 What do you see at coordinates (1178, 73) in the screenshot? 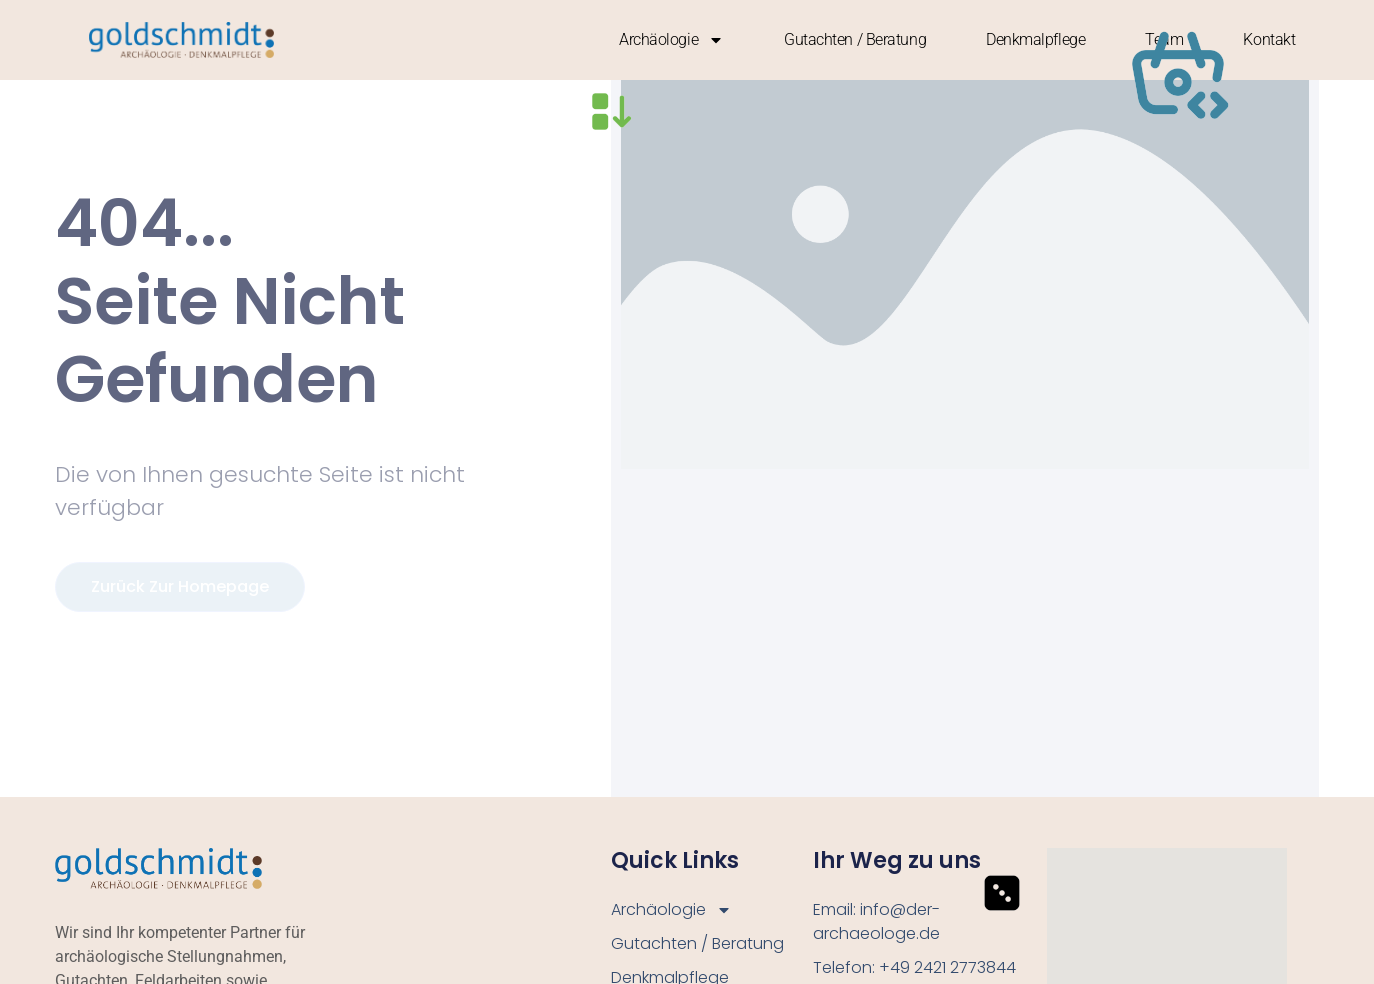
I see `access shopping cart API or developer settings` at bounding box center [1178, 73].